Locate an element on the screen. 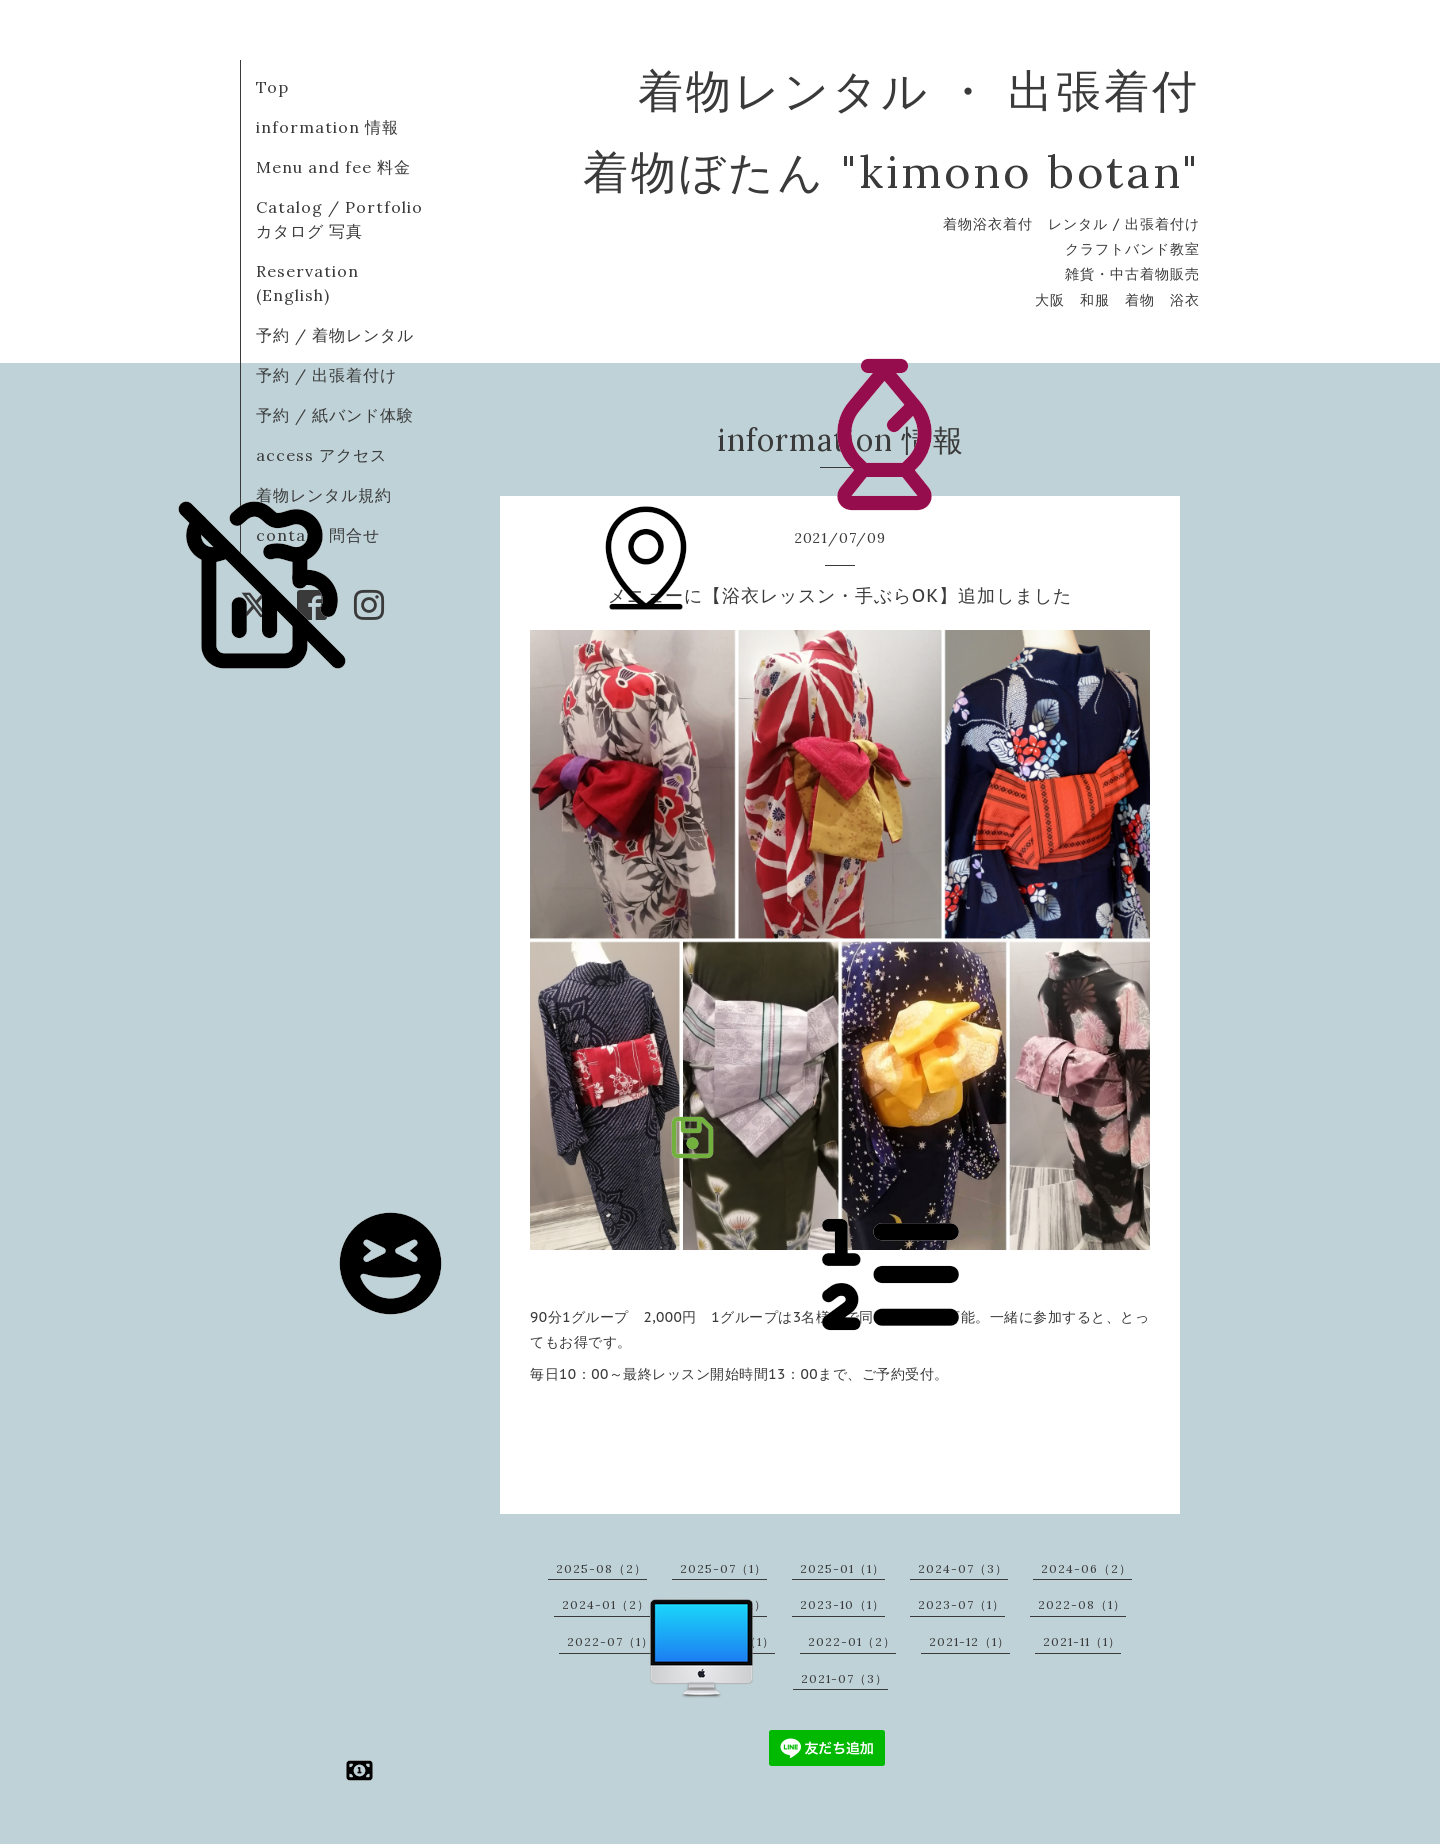  save current file or document is located at coordinates (692, 1137).